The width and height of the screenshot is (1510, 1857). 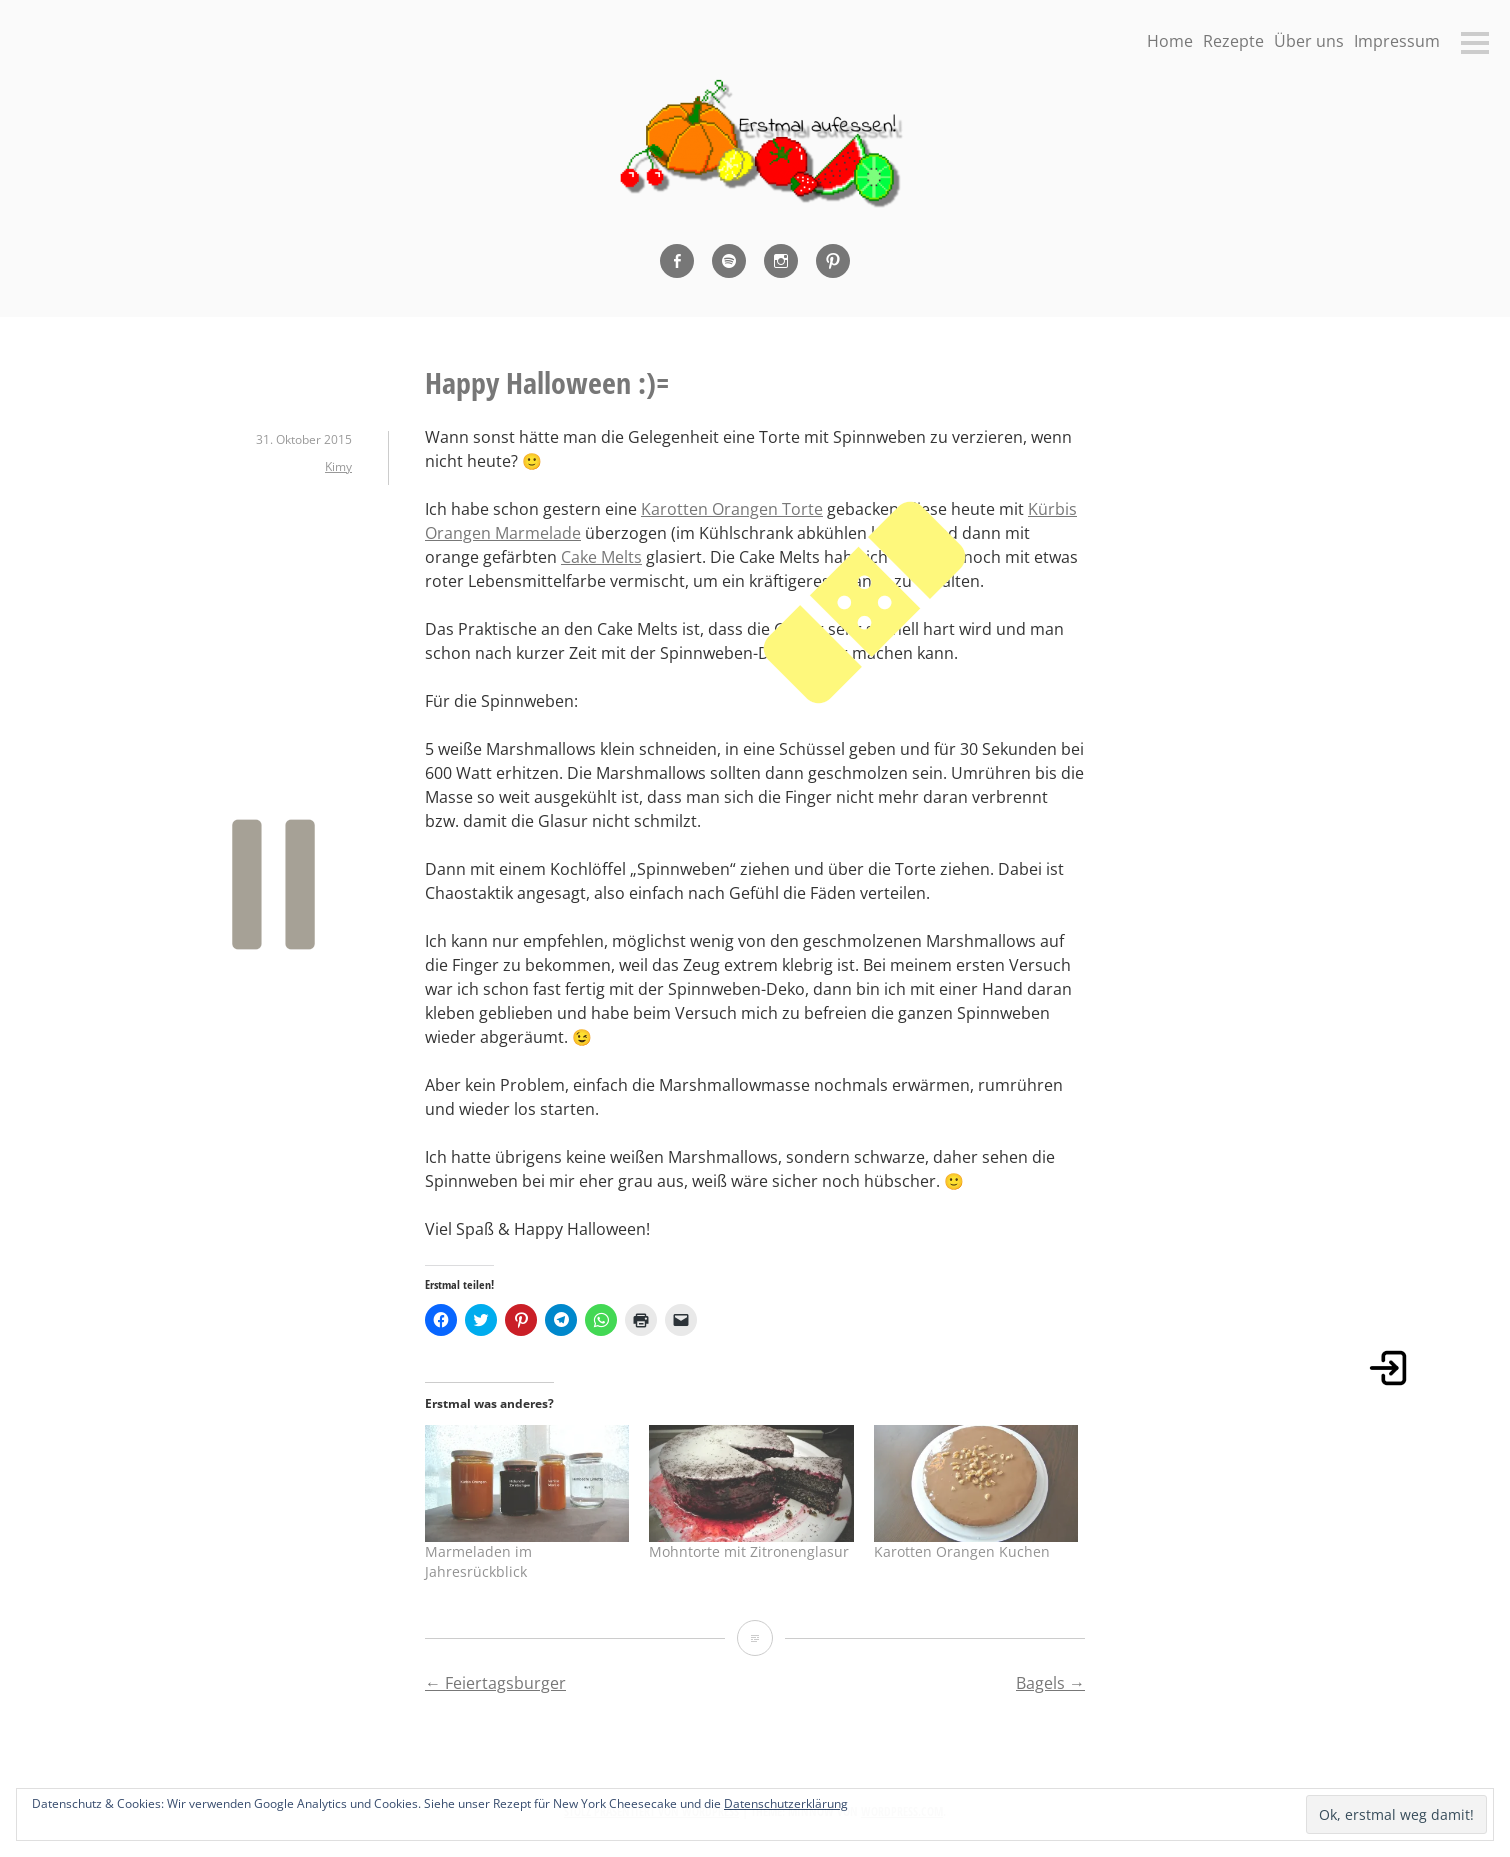 I want to click on access first aid or medical information, so click(x=864, y=602).